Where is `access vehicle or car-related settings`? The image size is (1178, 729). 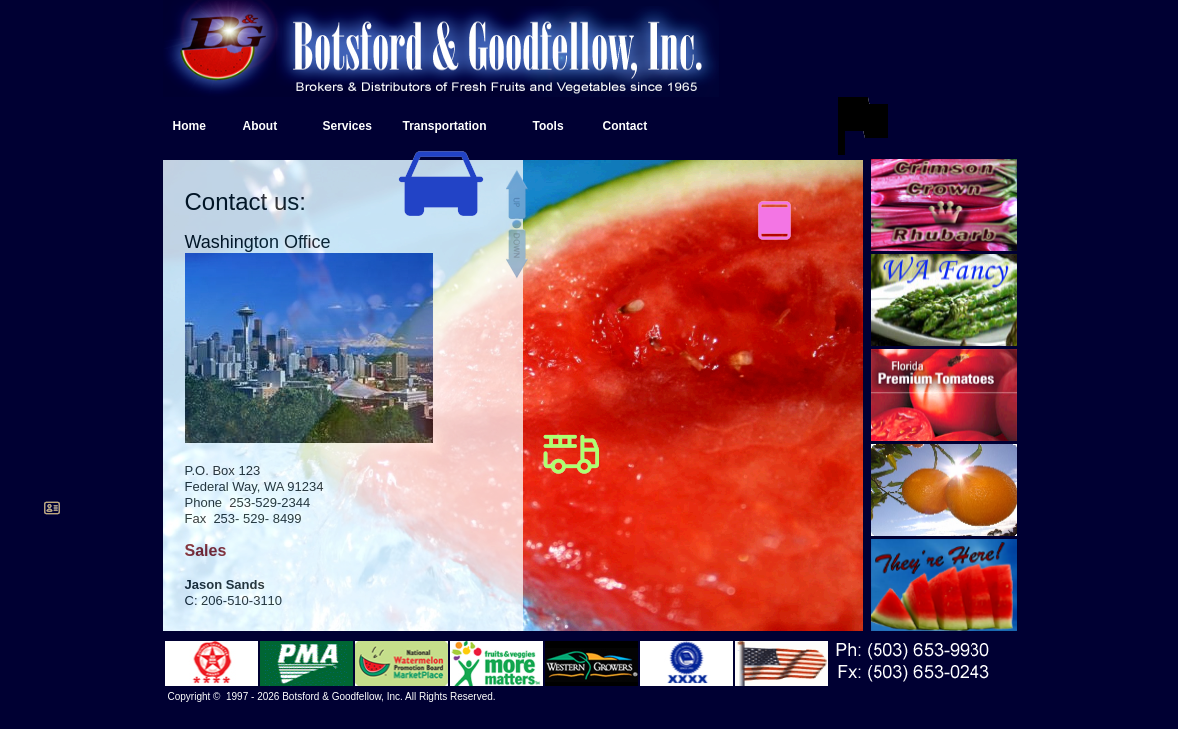 access vehicle or car-related settings is located at coordinates (441, 185).